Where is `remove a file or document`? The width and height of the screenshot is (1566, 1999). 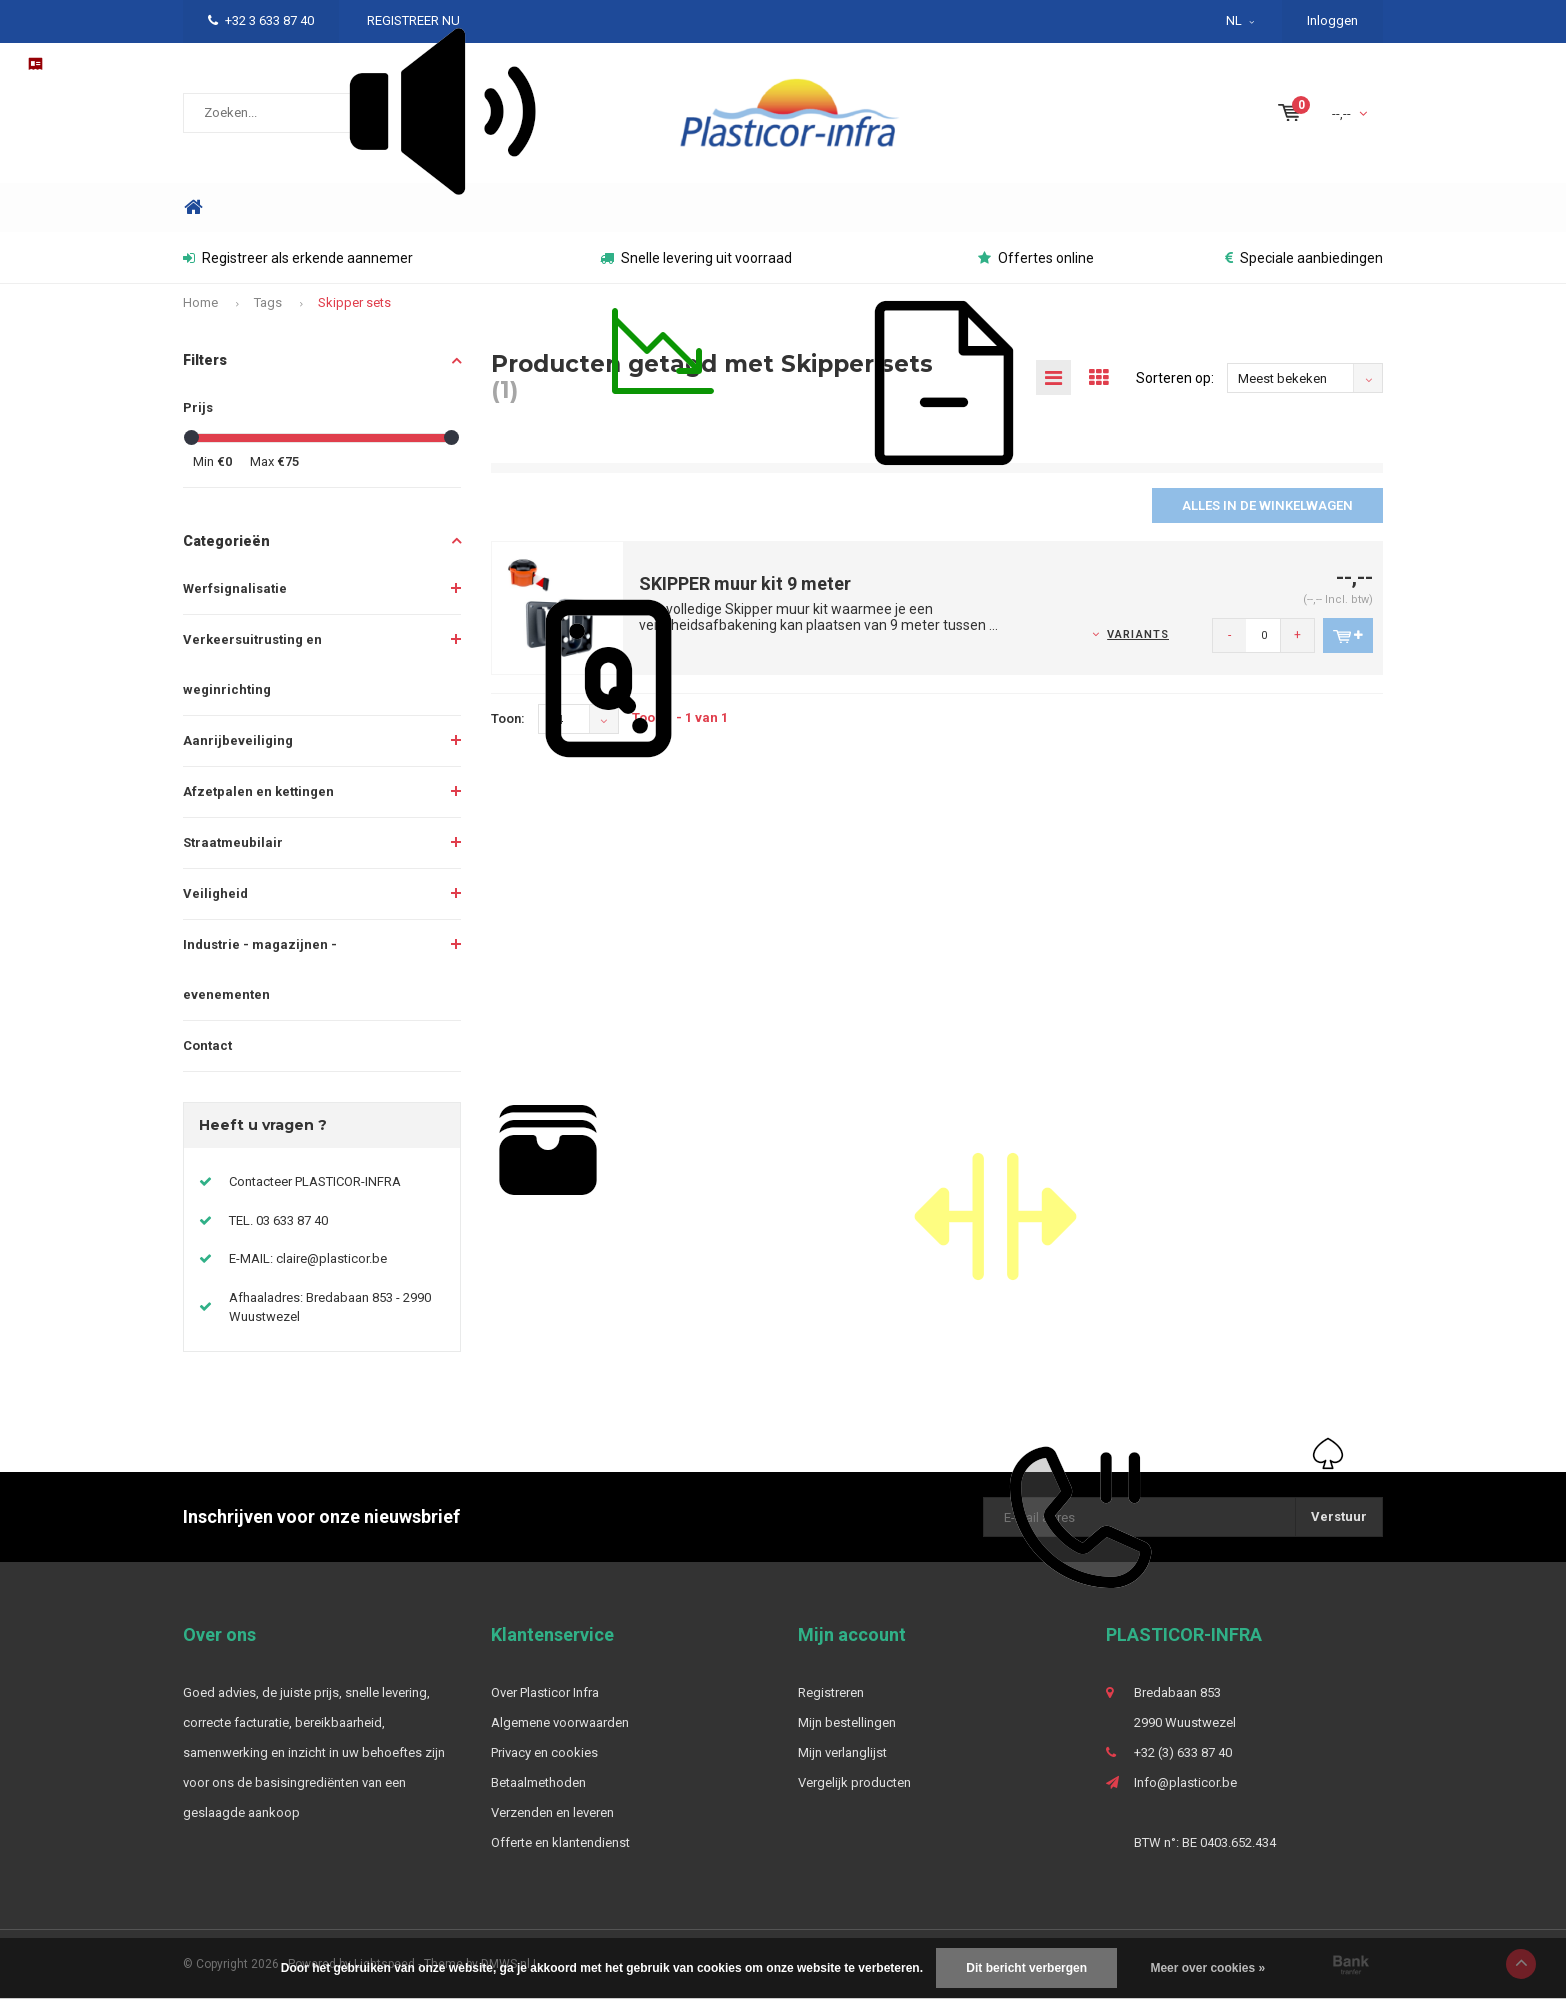 remove a file or document is located at coordinates (944, 383).